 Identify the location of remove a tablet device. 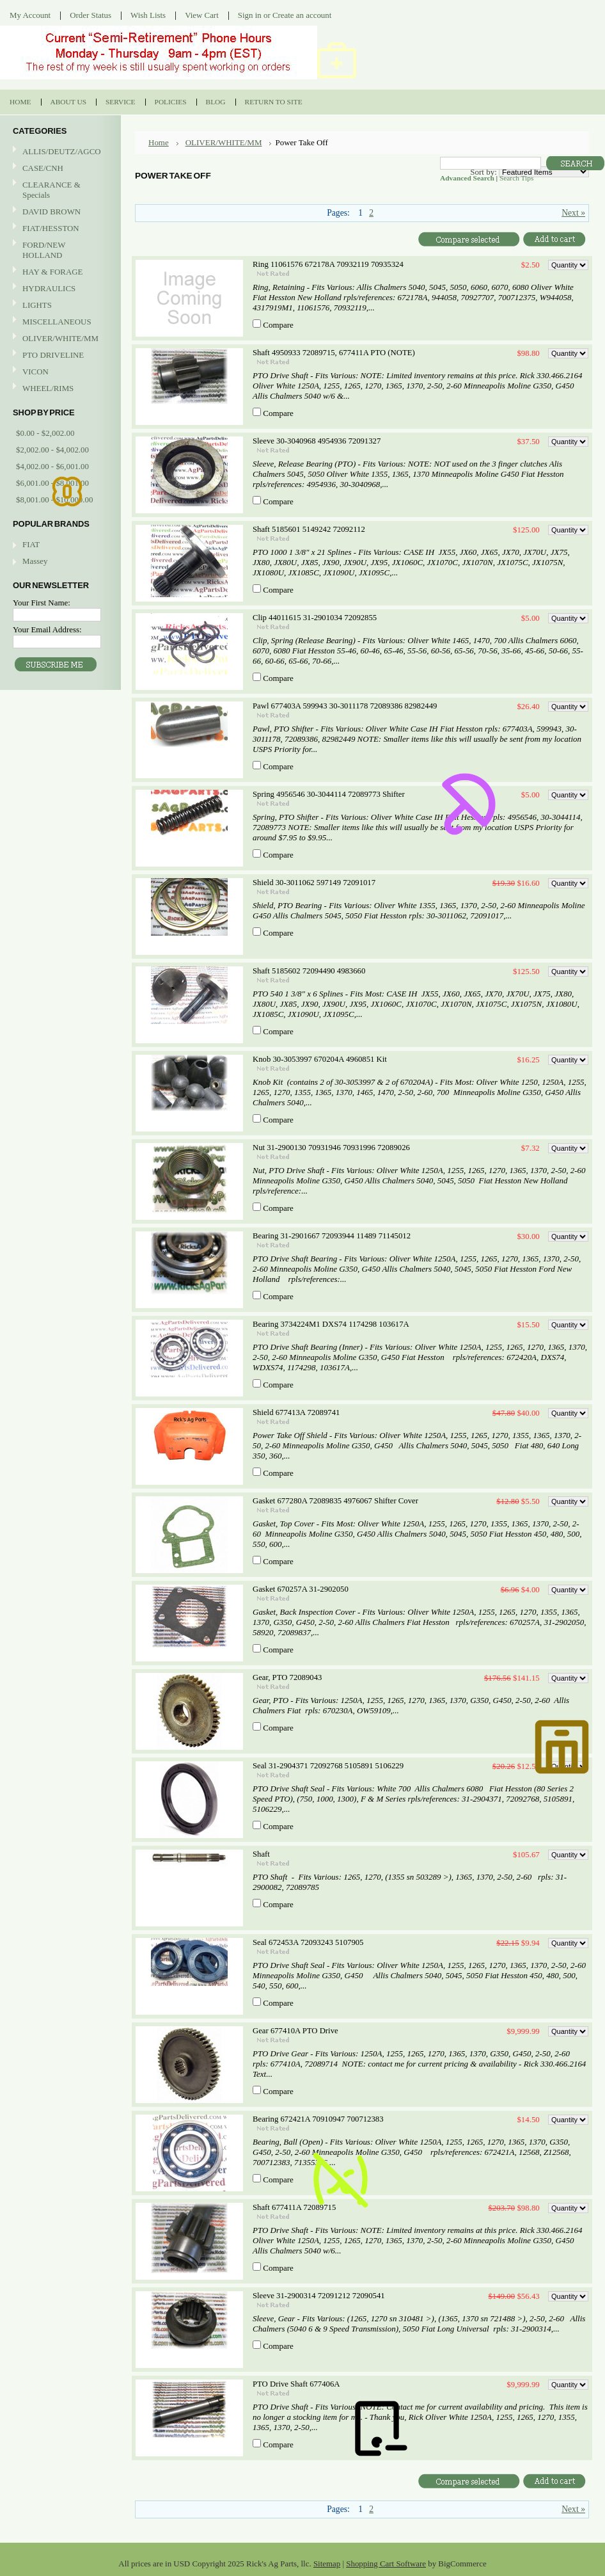
(377, 2428).